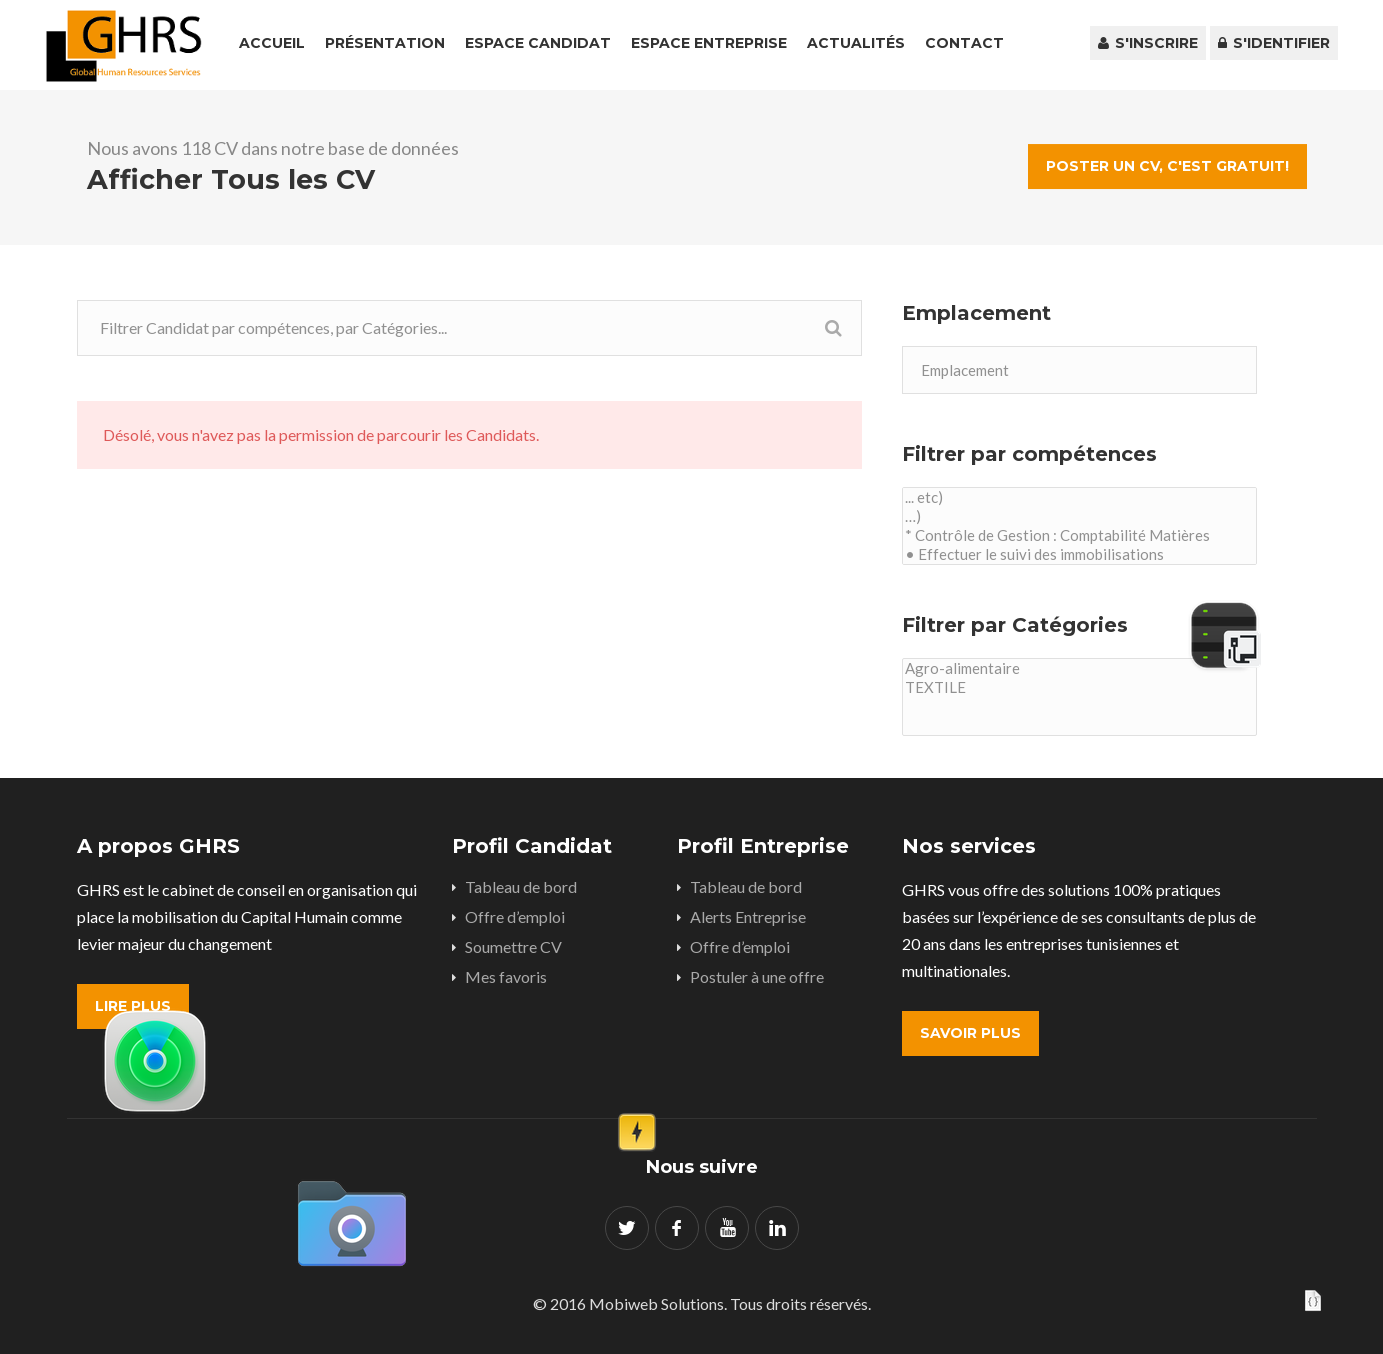 The height and width of the screenshot is (1354, 1383). Describe the element at coordinates (351, 1226) in the screenshot. I see `folder containing webcam recordings or video chat files` at that location.